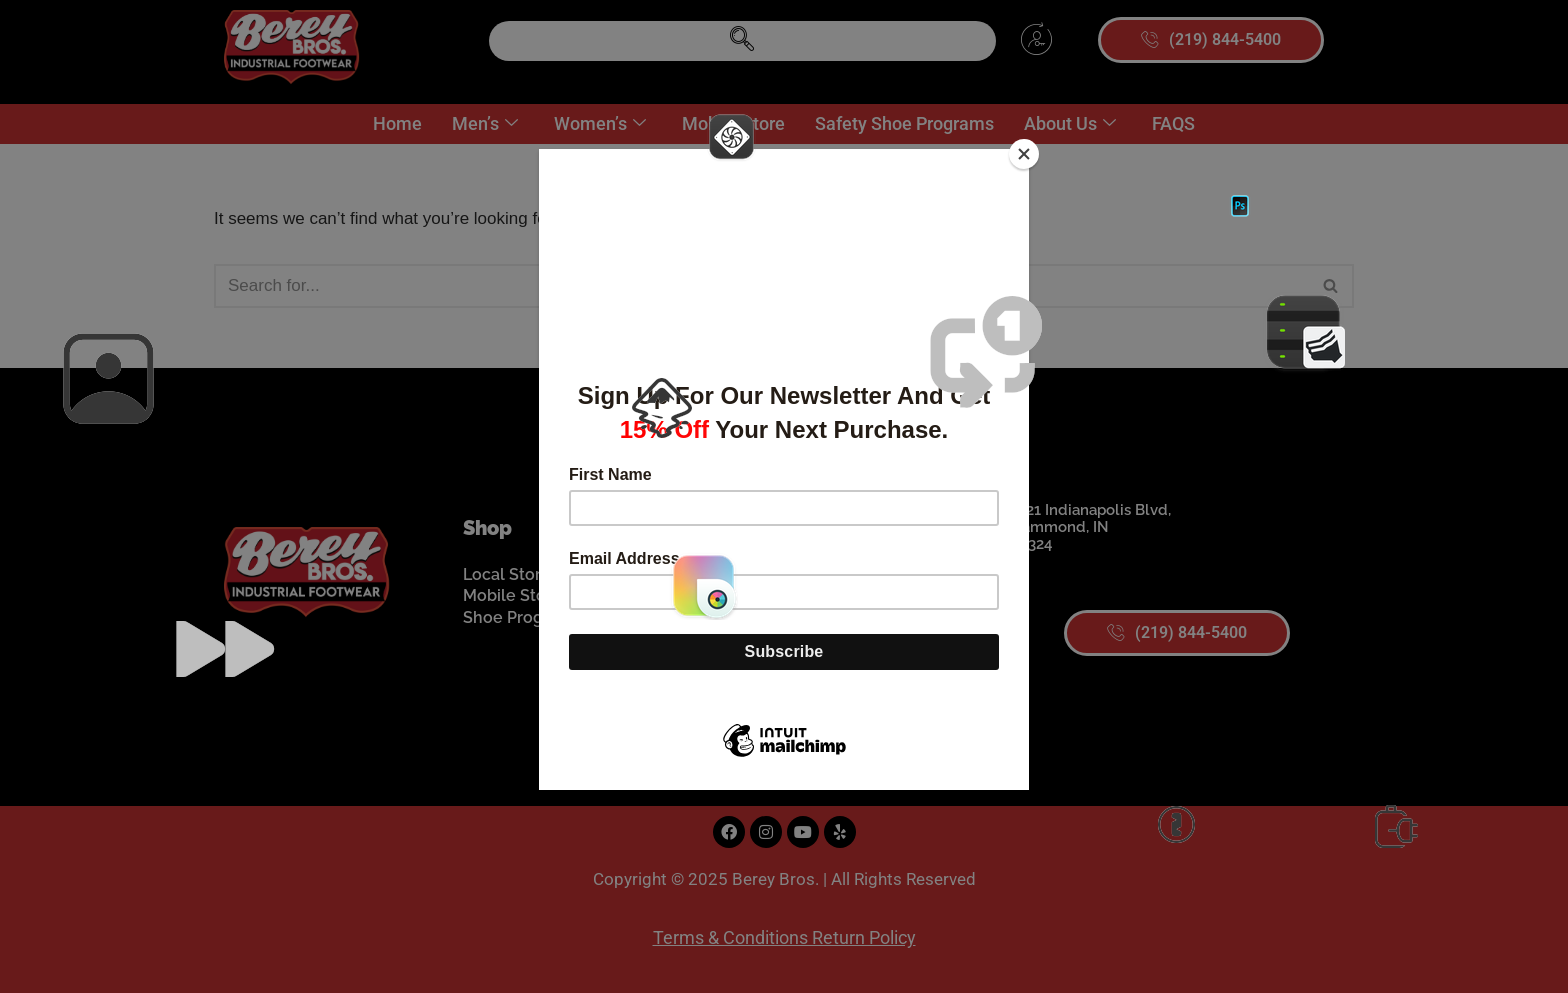  Describe the element at coordinates (1304, 333) in the screenshot. I see `configure kerberos authentication settings for network servers` at that location.